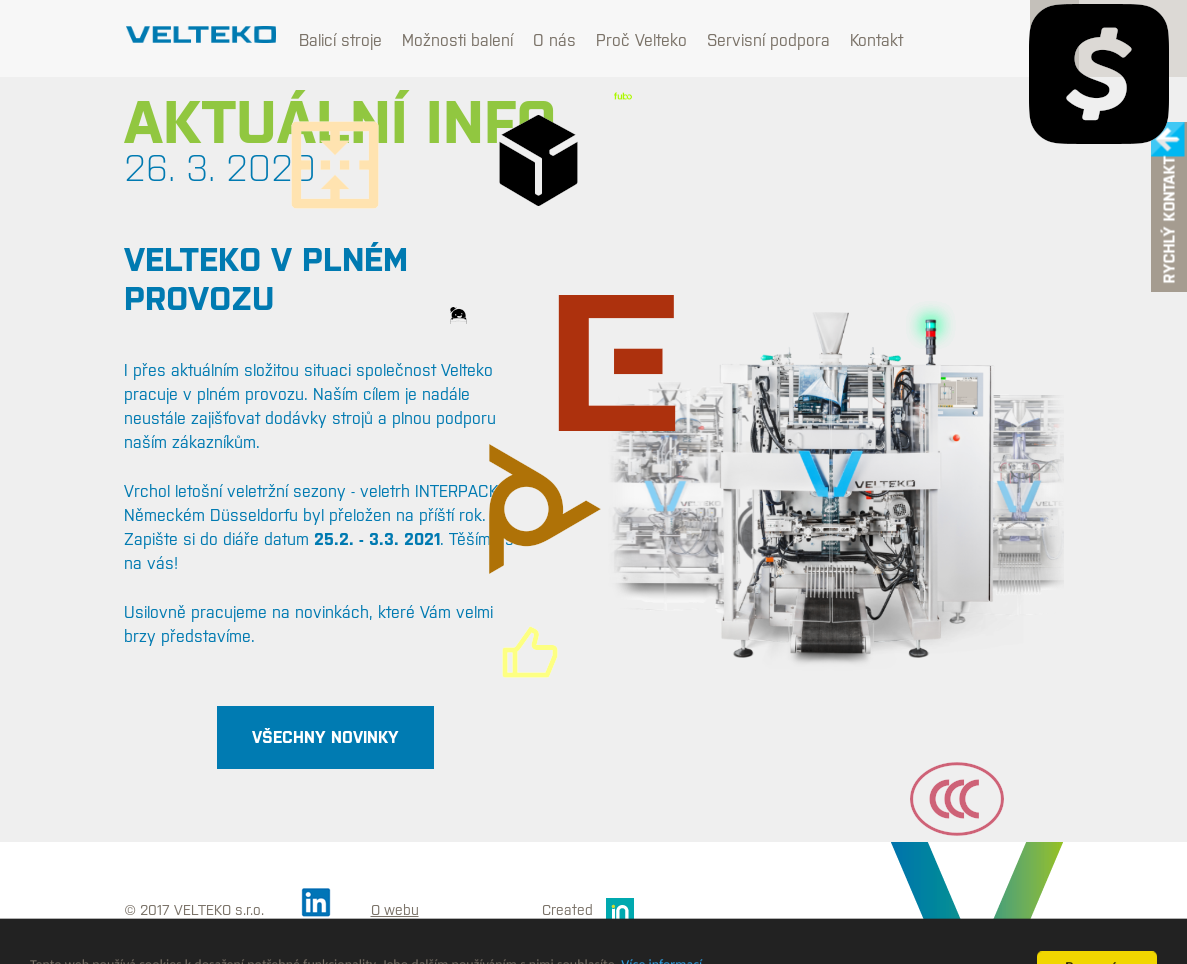  Describe the element at coordinates (623, 96) in the screenshot. I see `open the fuboTV streaming app` at that location.